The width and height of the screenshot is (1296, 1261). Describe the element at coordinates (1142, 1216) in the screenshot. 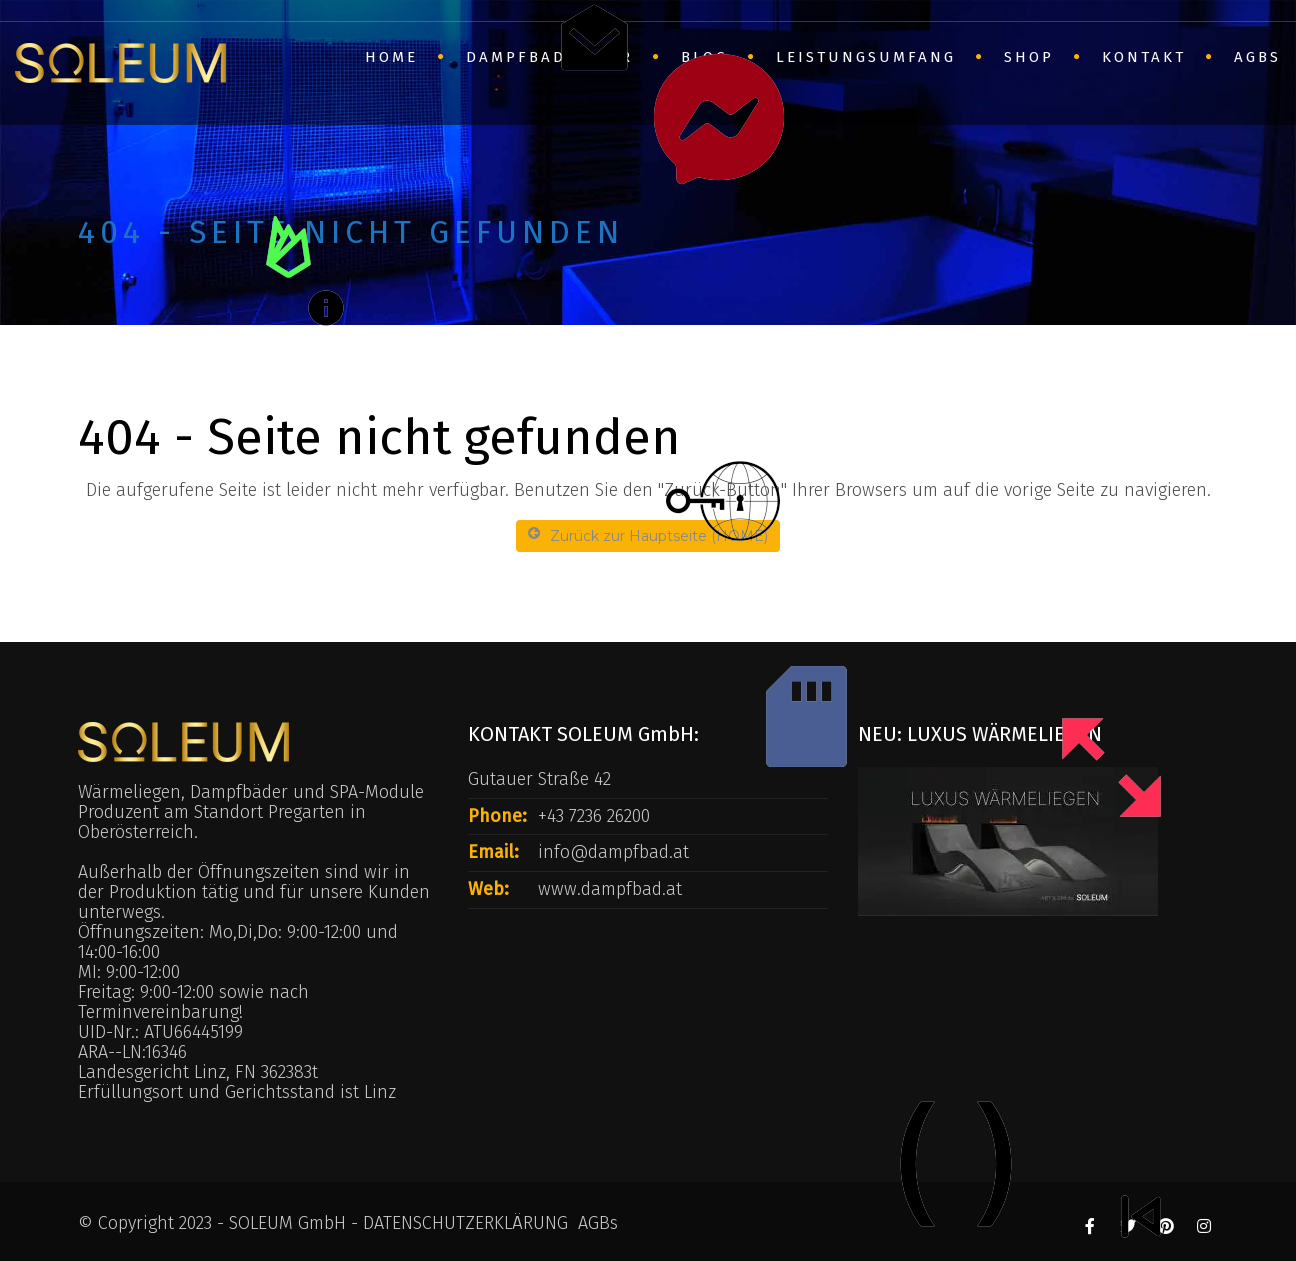

I see `skip to previous track` at that location.